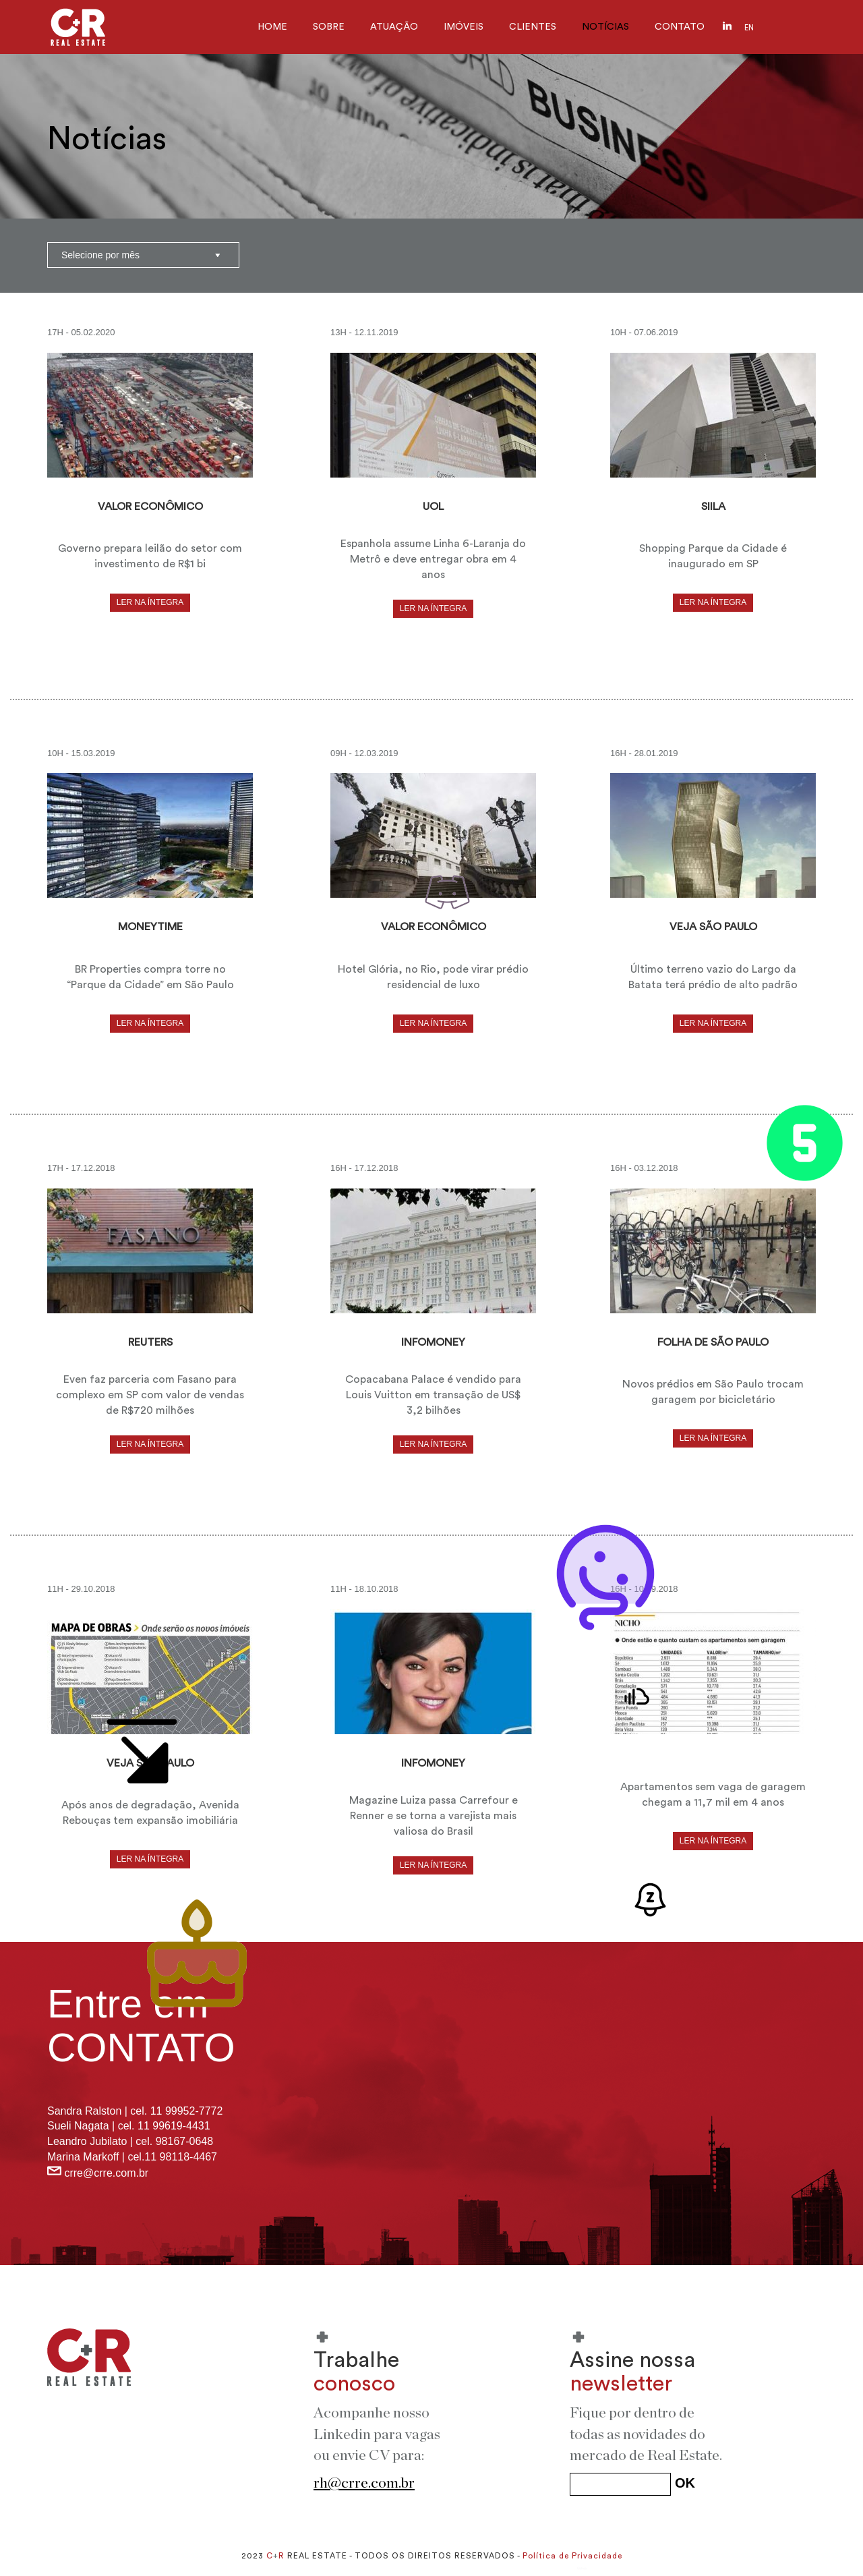 The width and height of the screenshot is (863, 2576). I want to click on link to GitHub repository, so click(582, 2568).